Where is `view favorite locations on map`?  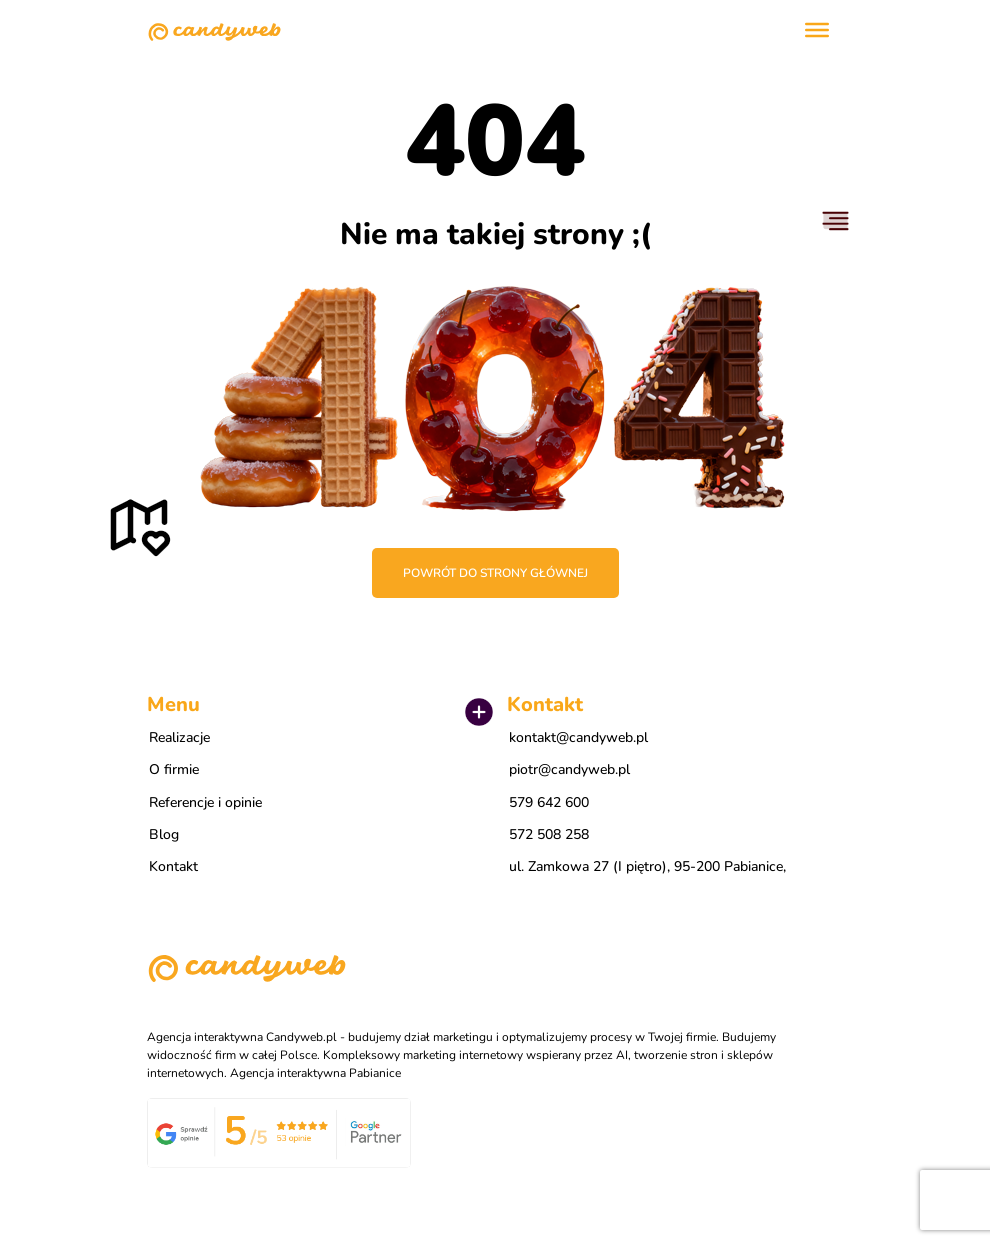 view favorite locations on map is located at coordinates (139, 525).